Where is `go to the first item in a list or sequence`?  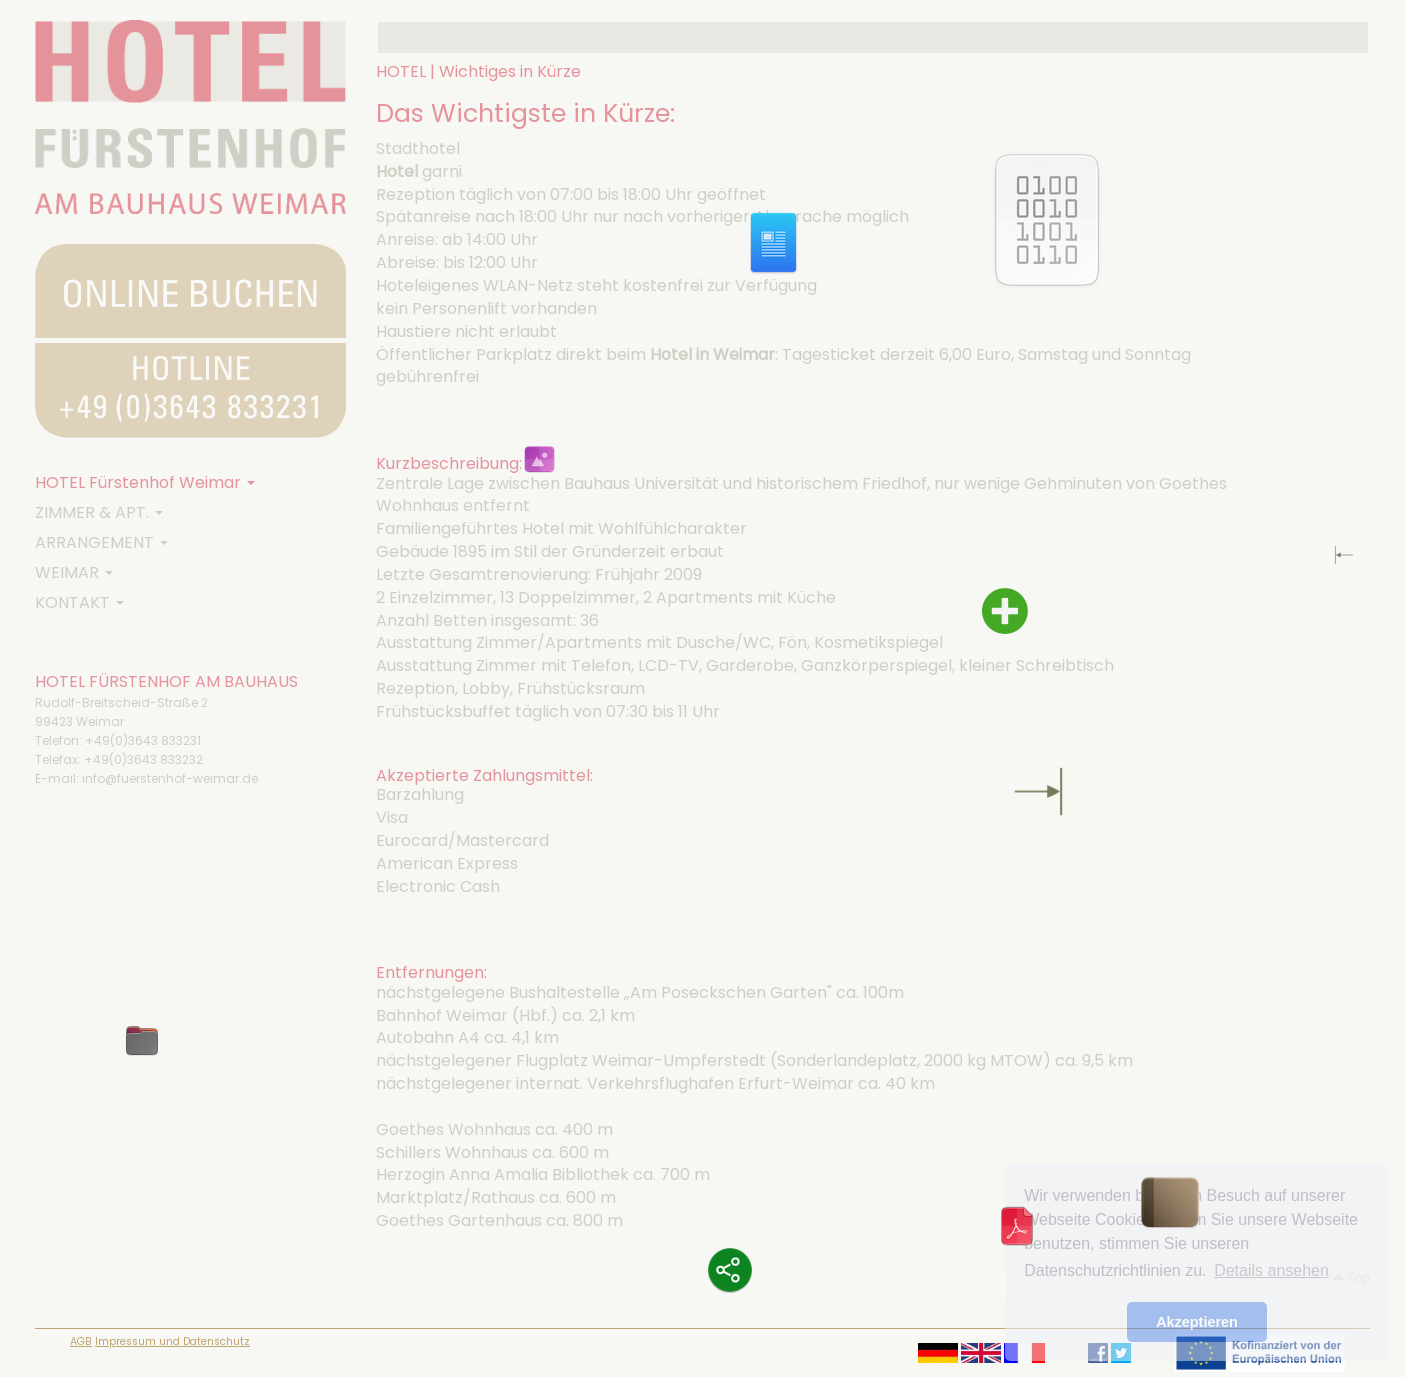
go to the first item in a list or sequence is located at coordinates (1344, 555).